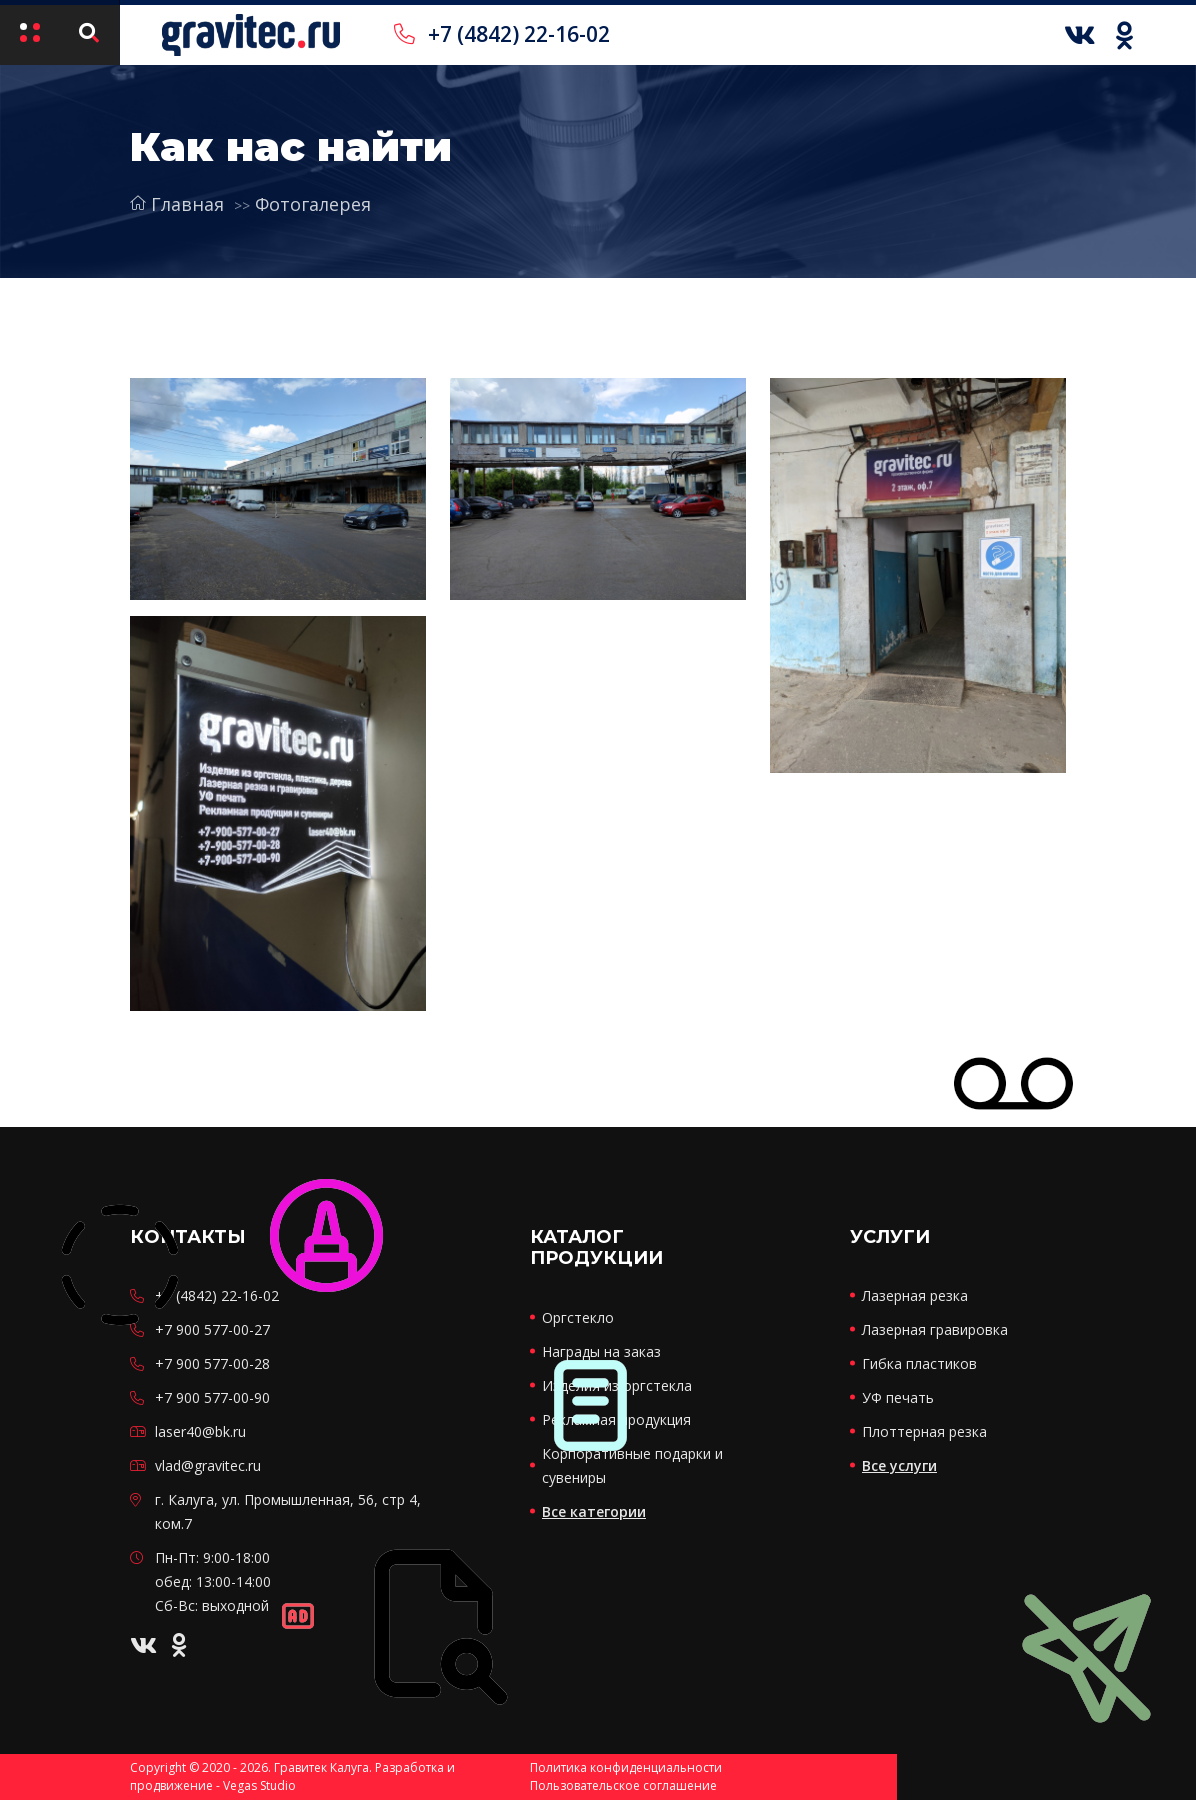 This screenshot has height=1800, width=1196. I want to click on access voicemail messages, so click(1013, 1083).